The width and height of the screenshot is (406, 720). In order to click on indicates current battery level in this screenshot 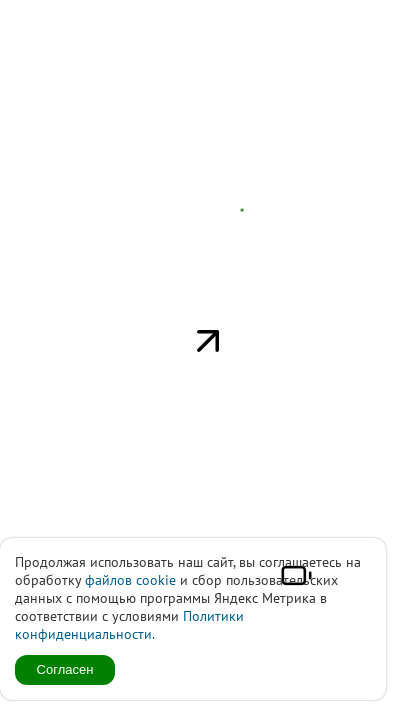, I will do `click(296, 575)`.